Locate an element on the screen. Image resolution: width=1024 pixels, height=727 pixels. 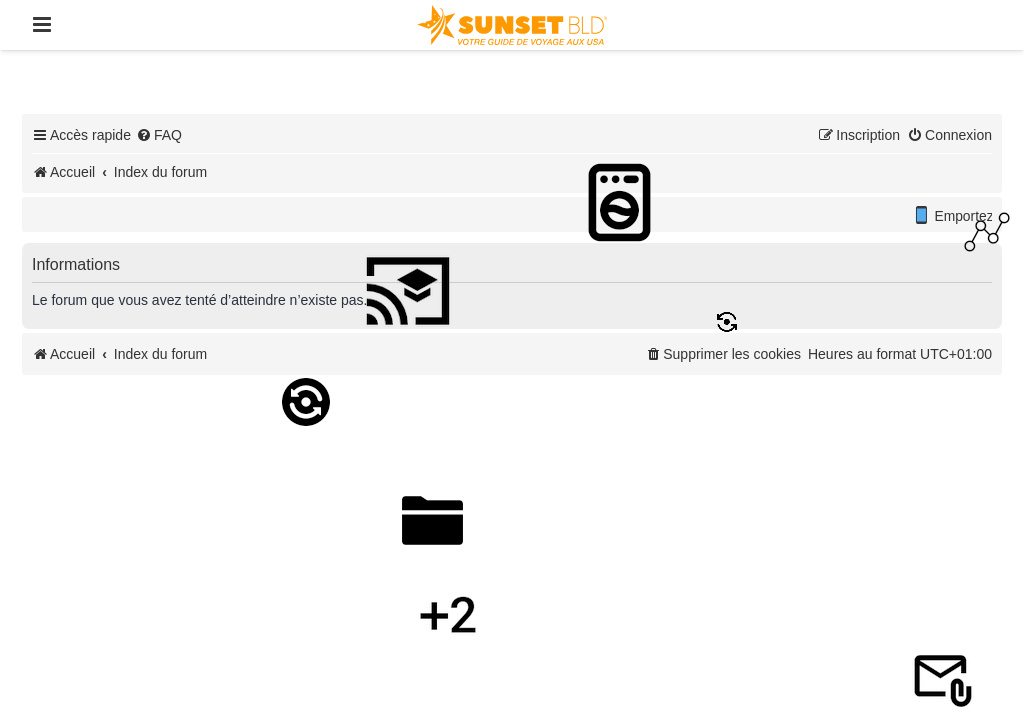
switch between front and rear camera is located at coordinates (727, 322).